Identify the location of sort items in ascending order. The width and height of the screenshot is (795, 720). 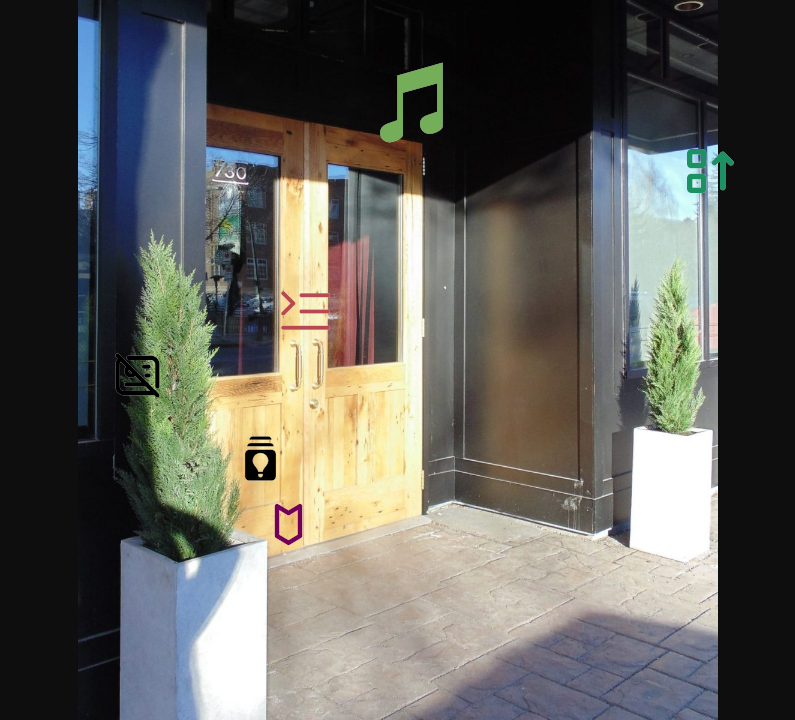
(709, 171).